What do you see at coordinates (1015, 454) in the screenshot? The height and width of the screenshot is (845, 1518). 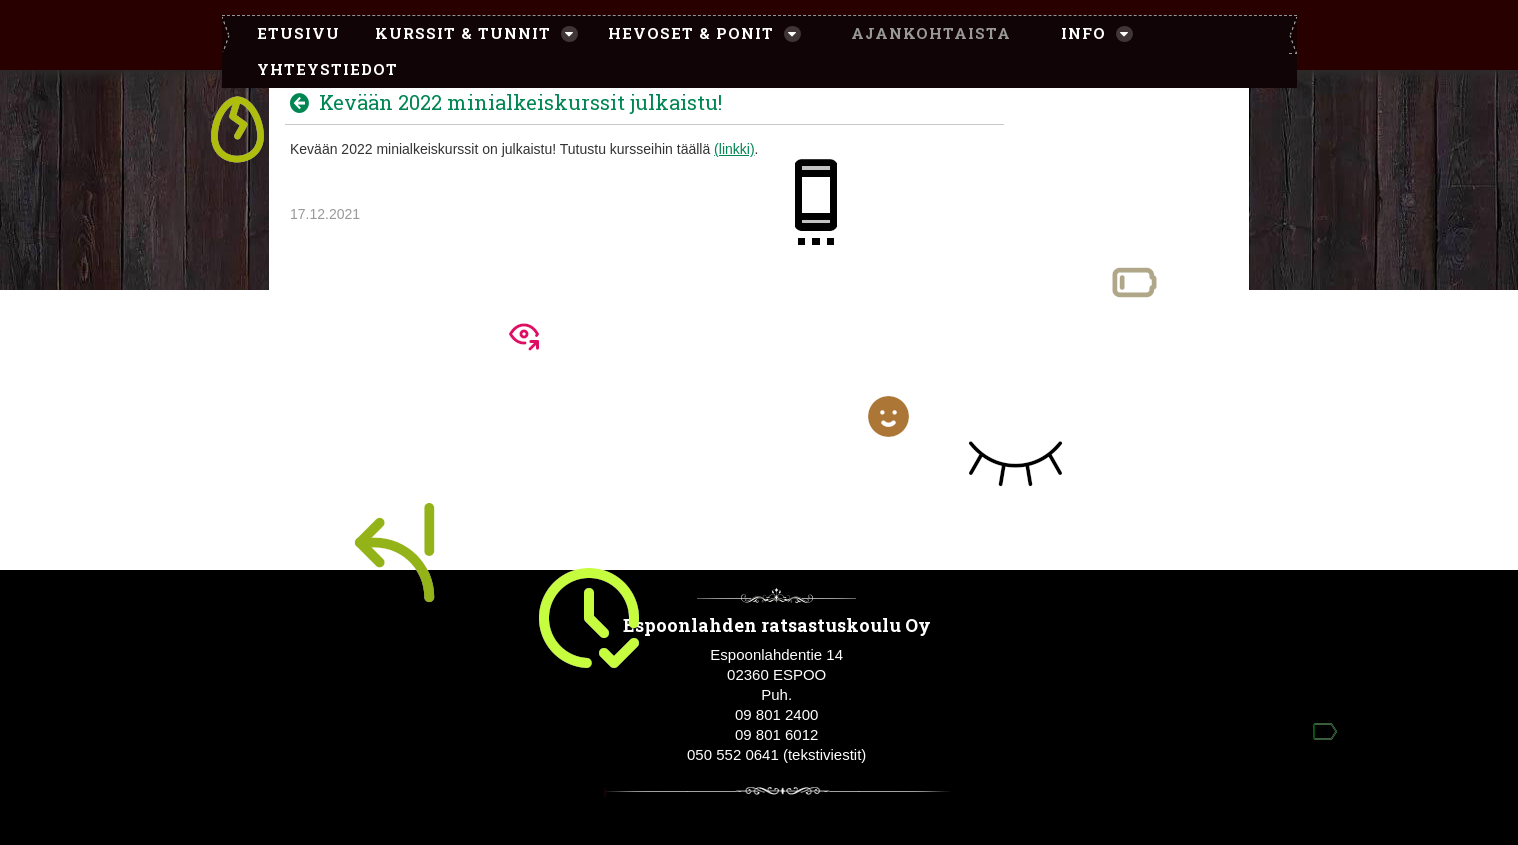 I see `hide password or sensitive content` at bounding box center [1015, 454].